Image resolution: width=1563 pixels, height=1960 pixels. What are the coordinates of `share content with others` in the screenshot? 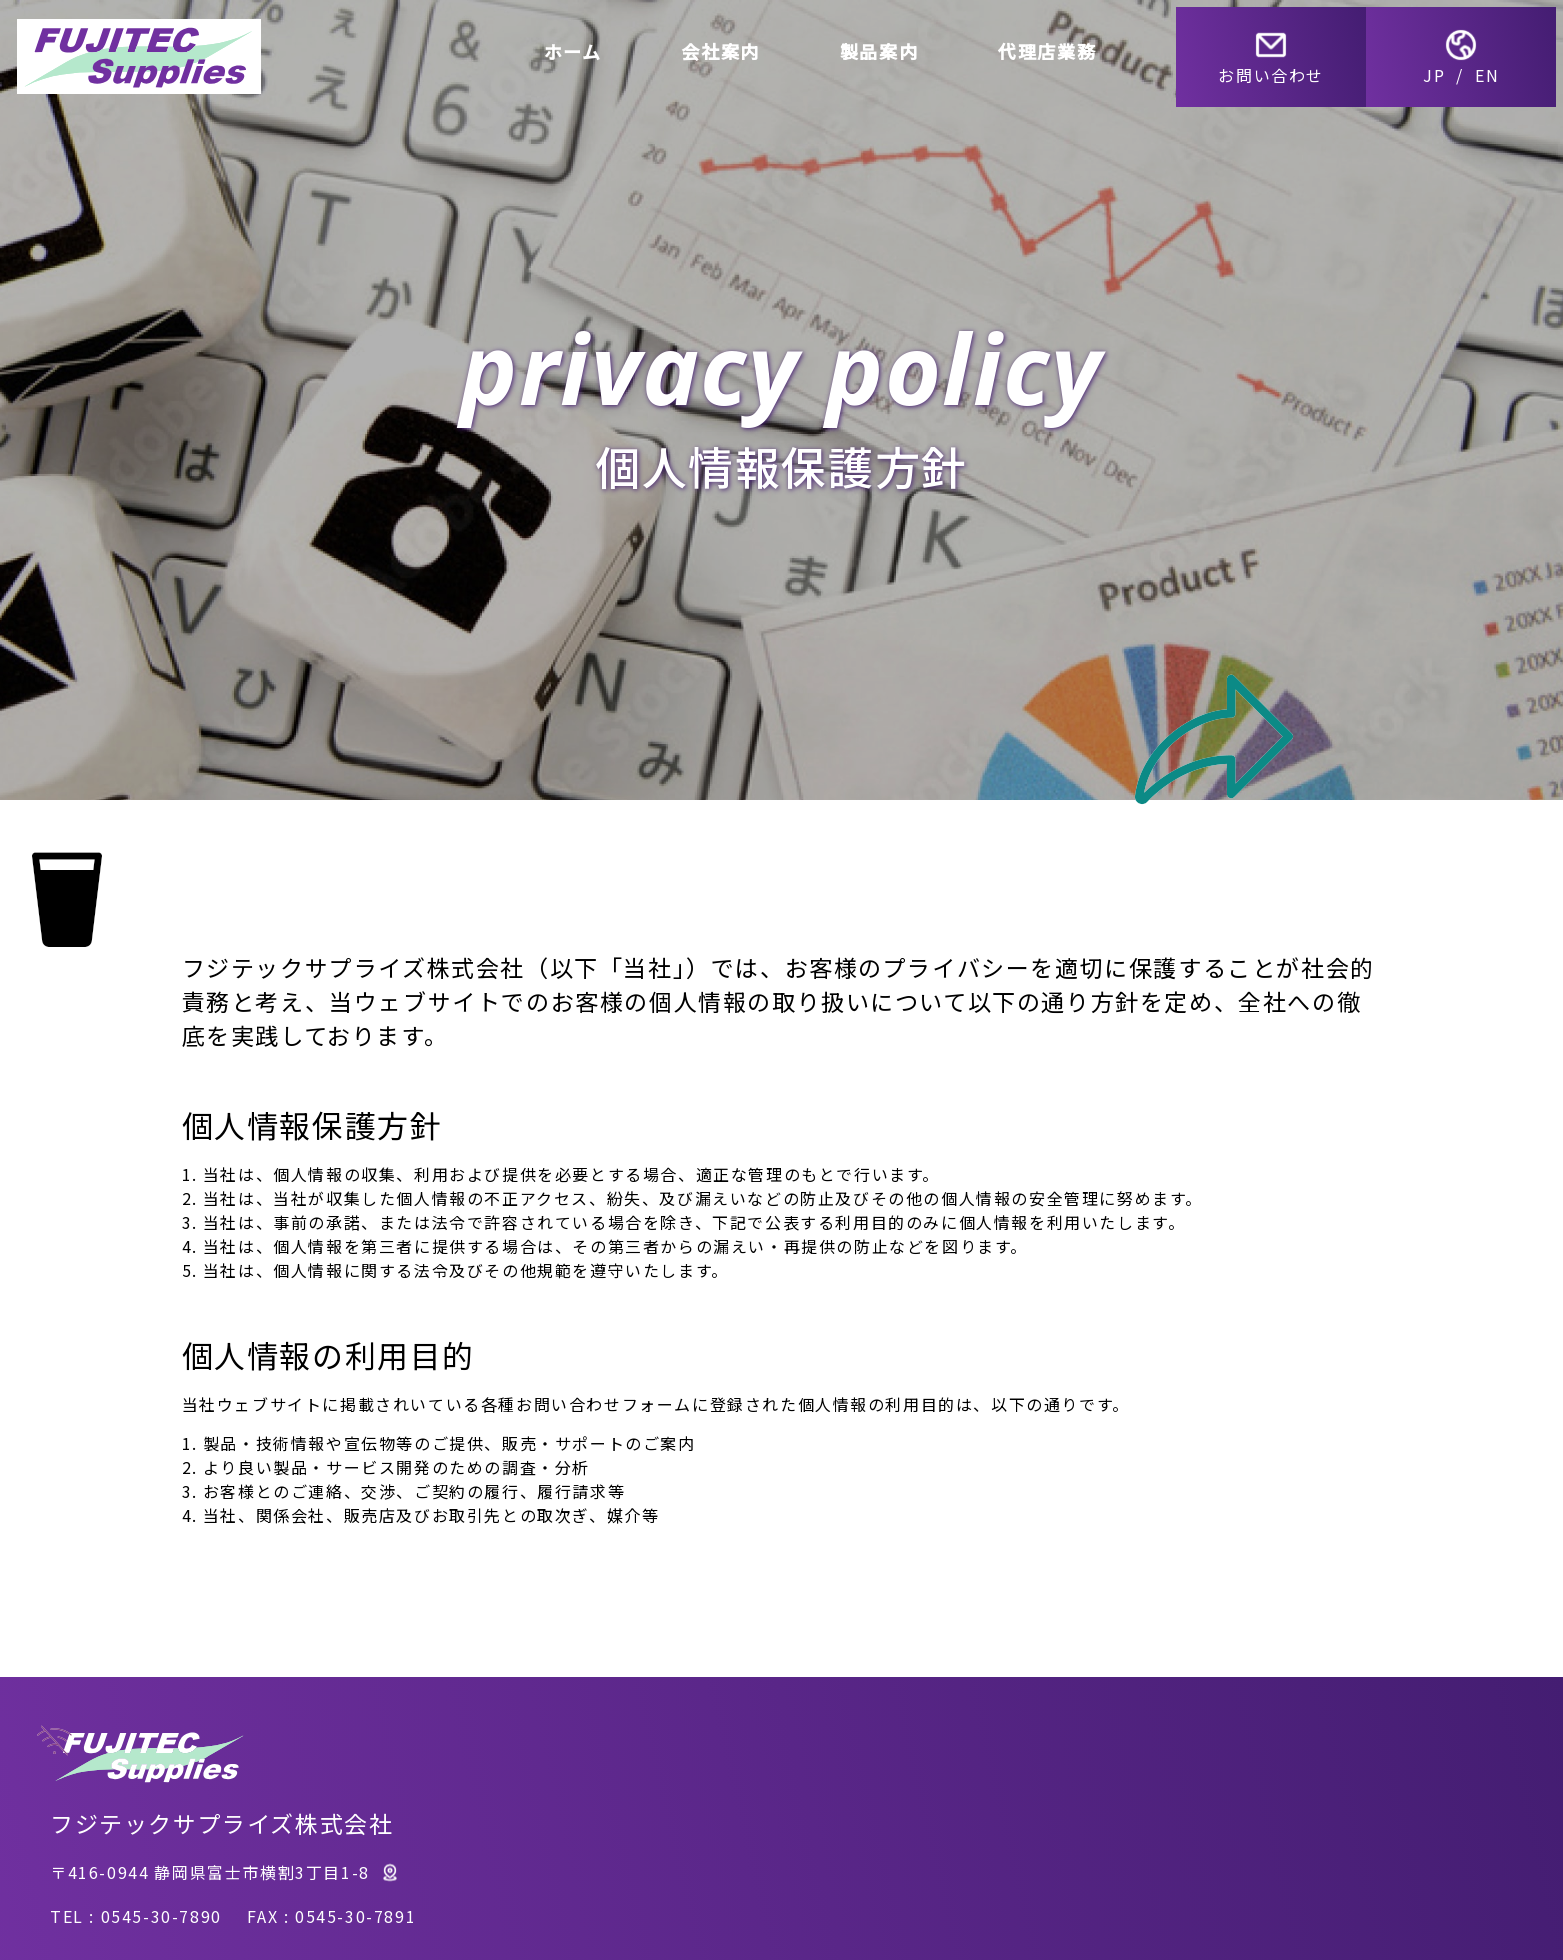 It's located at (1214, 748).